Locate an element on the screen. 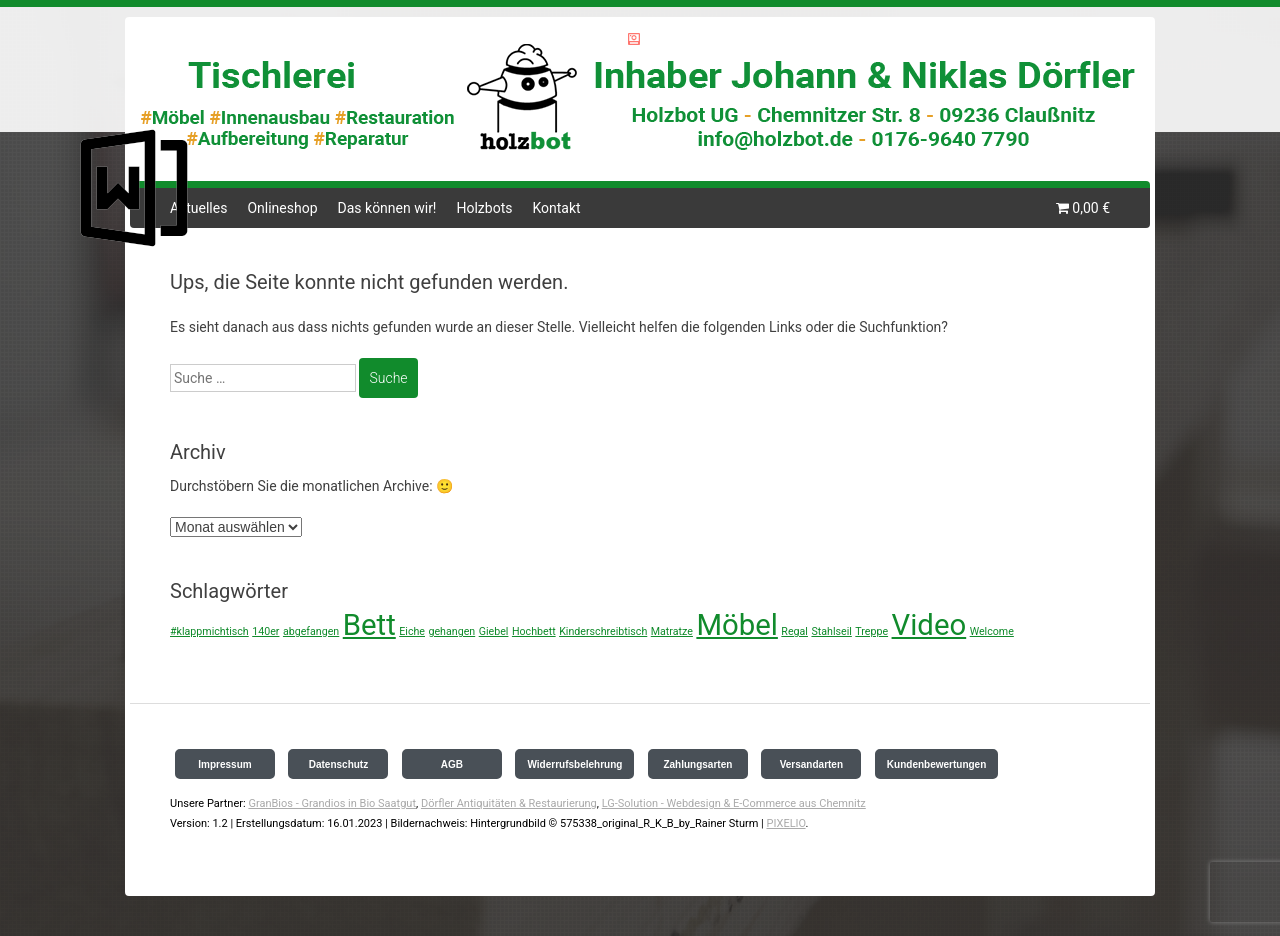 The image size is (1280, 936). access photo gallery or instant camera feature is located at coordinates (634, 39).